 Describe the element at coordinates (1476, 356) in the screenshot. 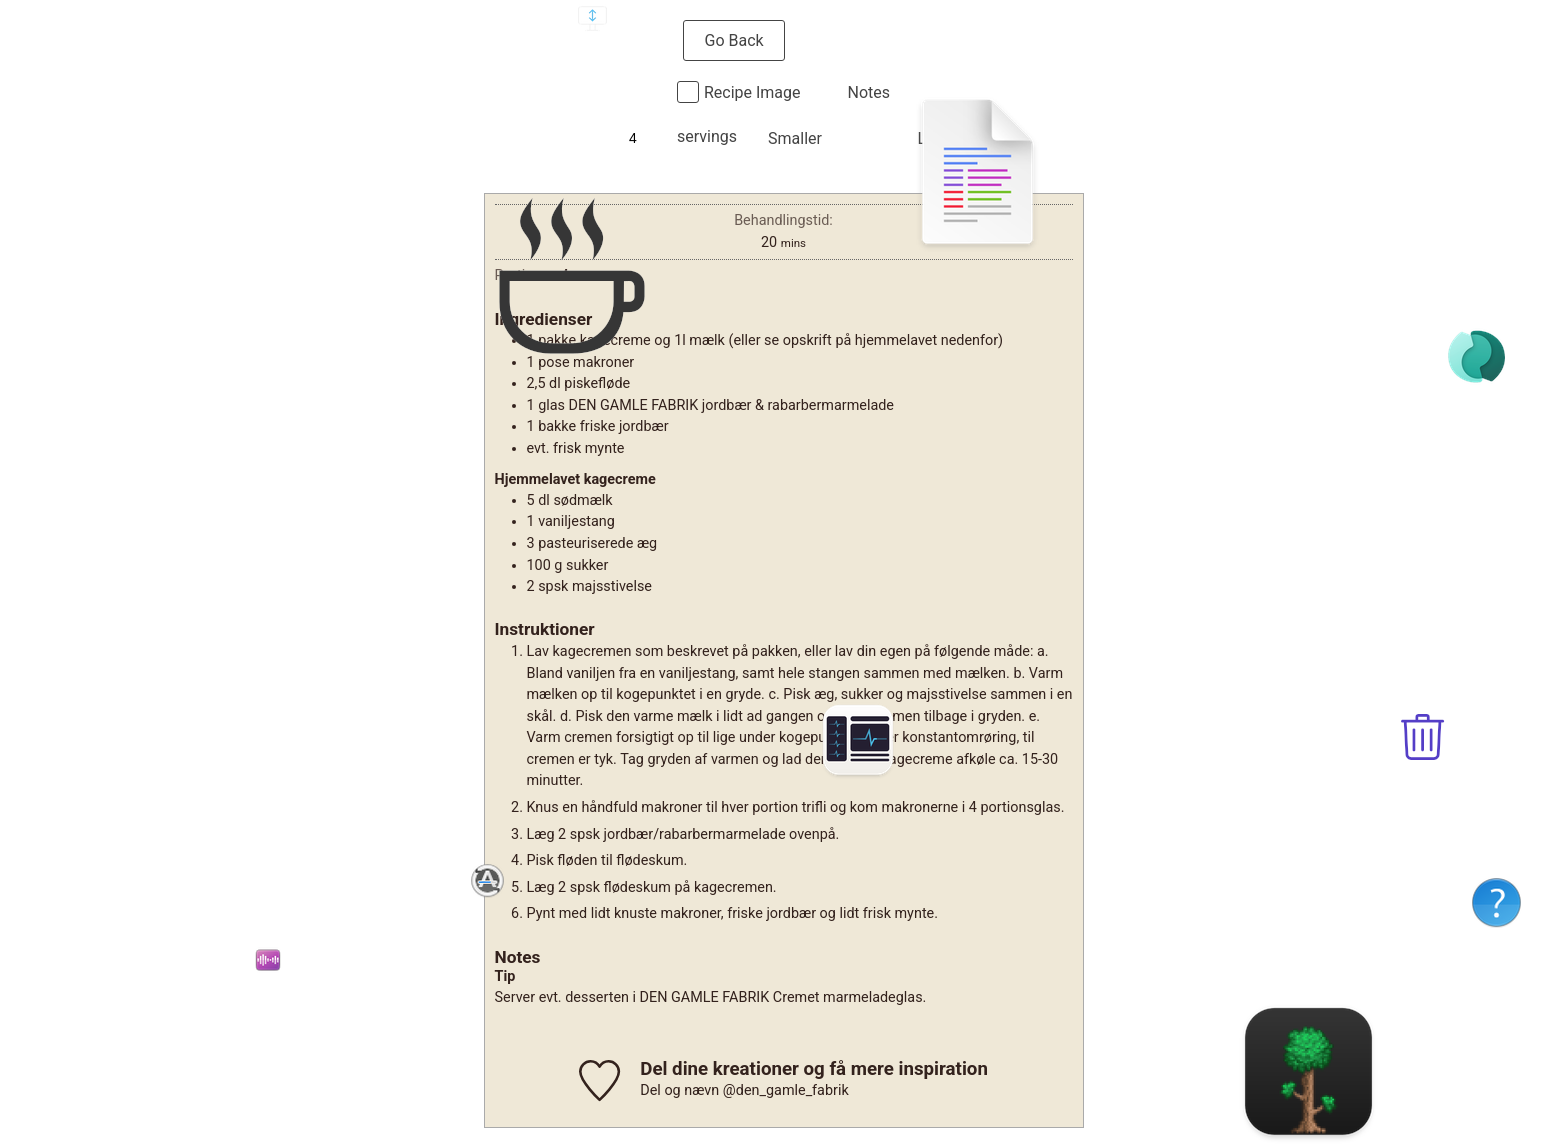

I see `open voice assistant app` at that location.